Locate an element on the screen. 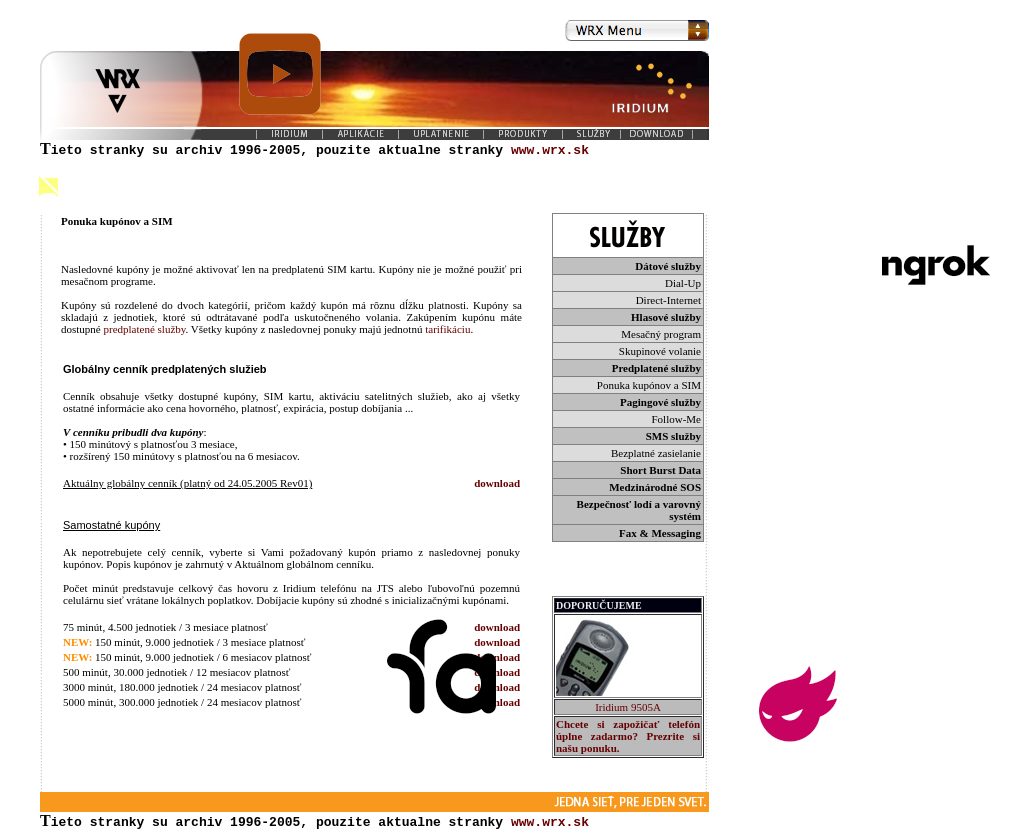  mute or disable chat notifications is located at coordinates (48, 186).